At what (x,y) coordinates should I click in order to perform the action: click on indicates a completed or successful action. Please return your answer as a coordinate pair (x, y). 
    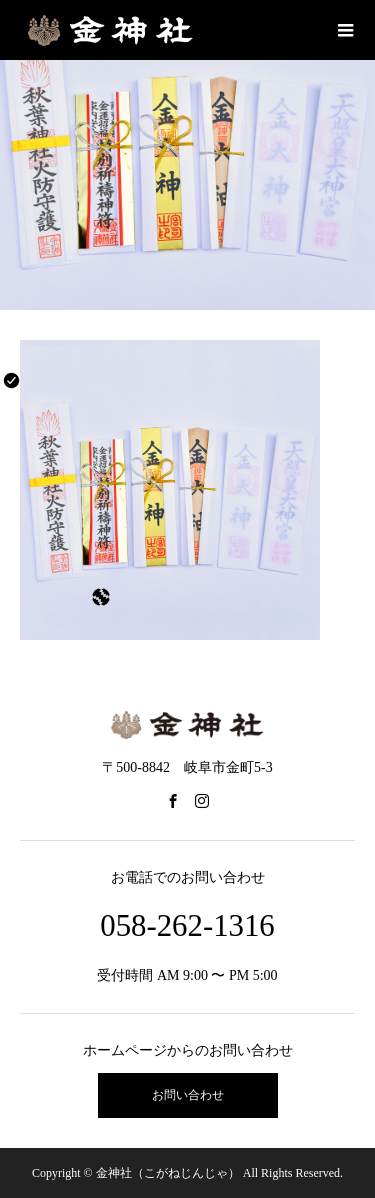
    Looking at the image, I should click on (11, 380).